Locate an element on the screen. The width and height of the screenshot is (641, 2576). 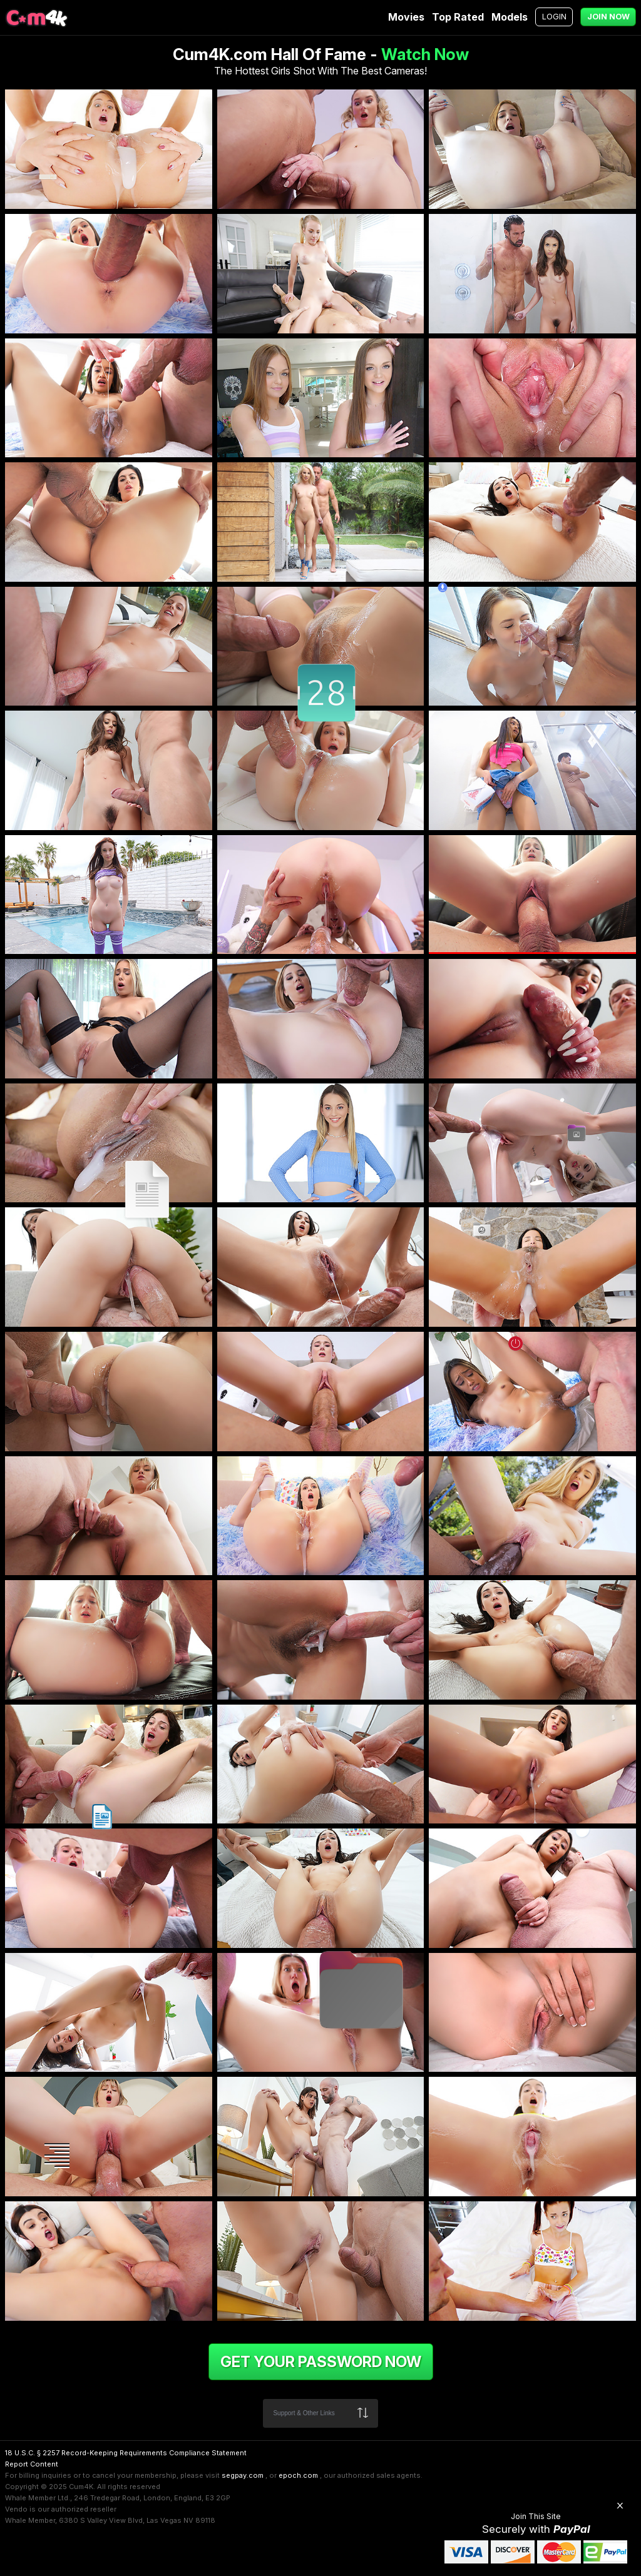
open your pictures folder is located at coordinates (577, 1133).